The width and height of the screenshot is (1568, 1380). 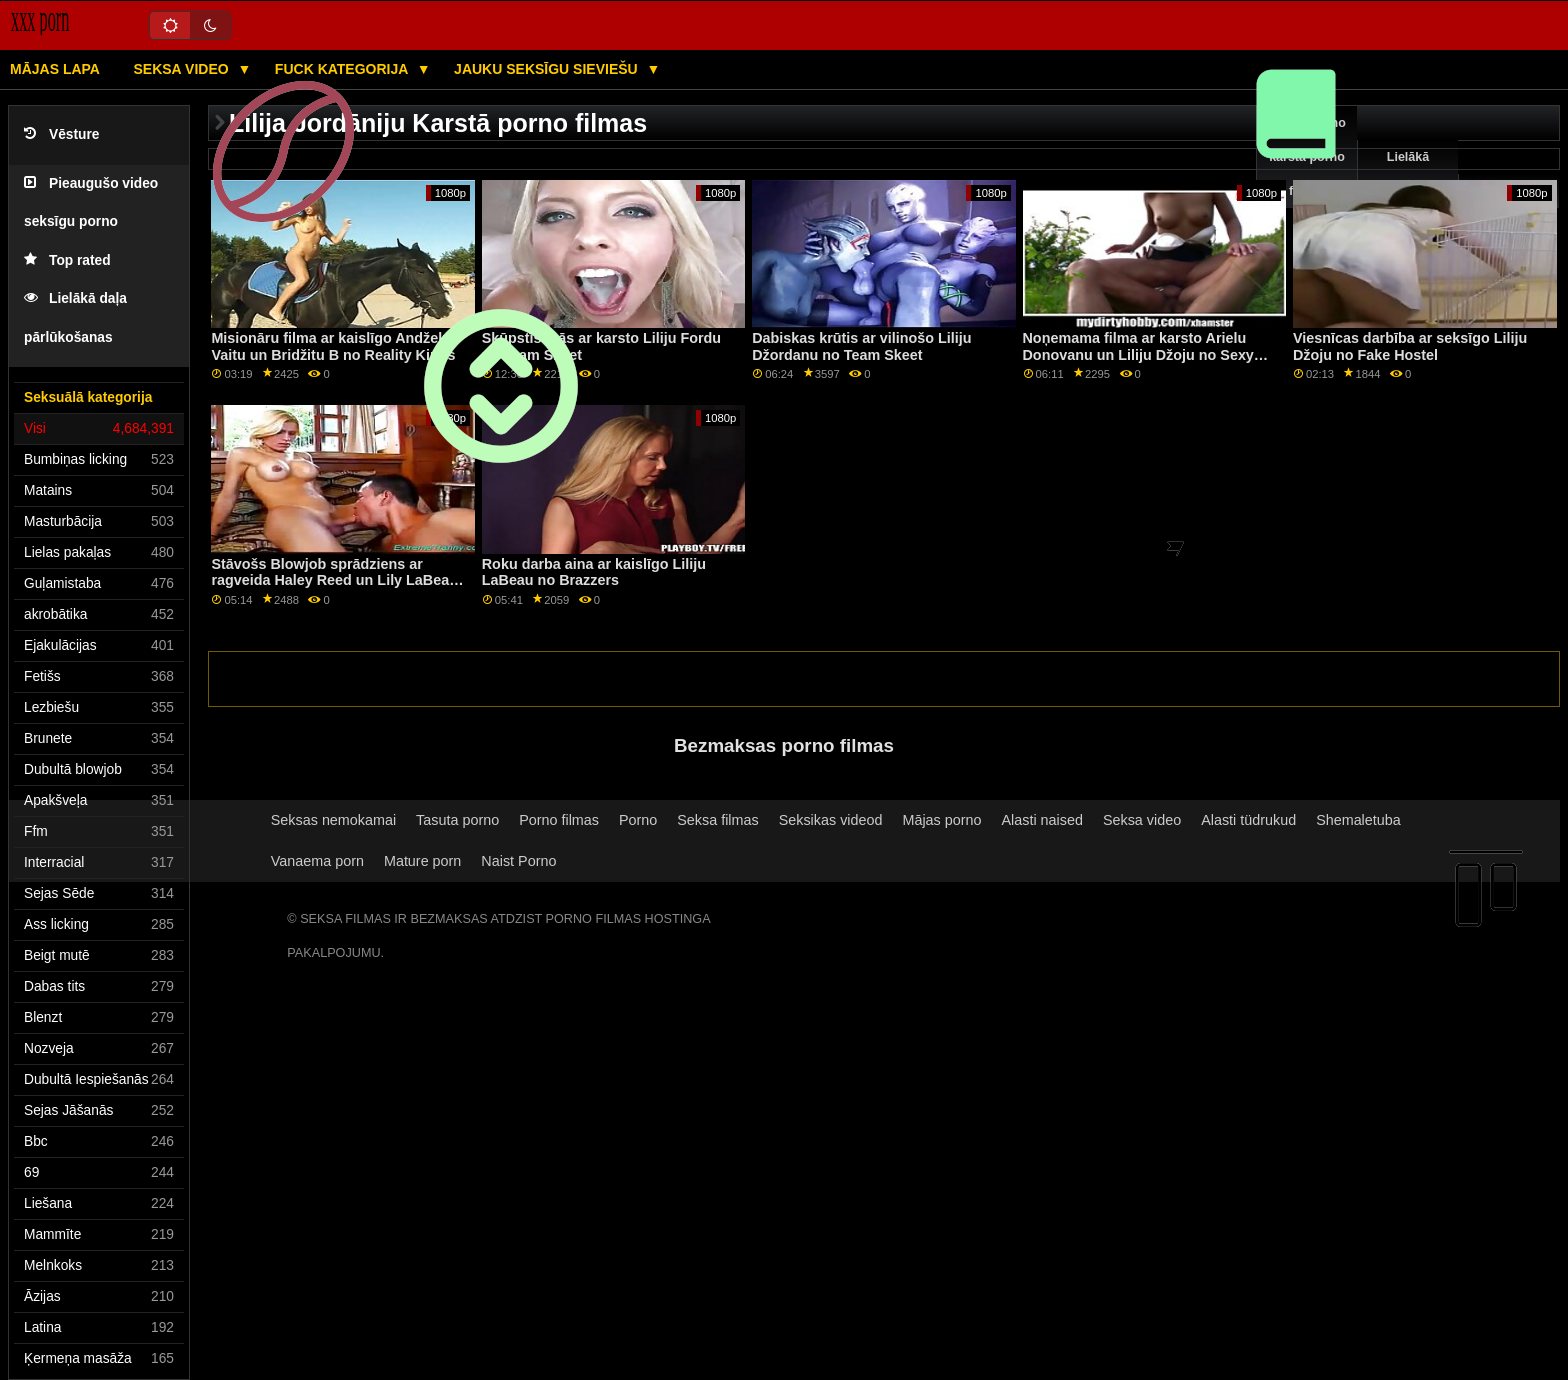 I want to click on flag or mark an item for follow-up, so click(x=1175, y=548).